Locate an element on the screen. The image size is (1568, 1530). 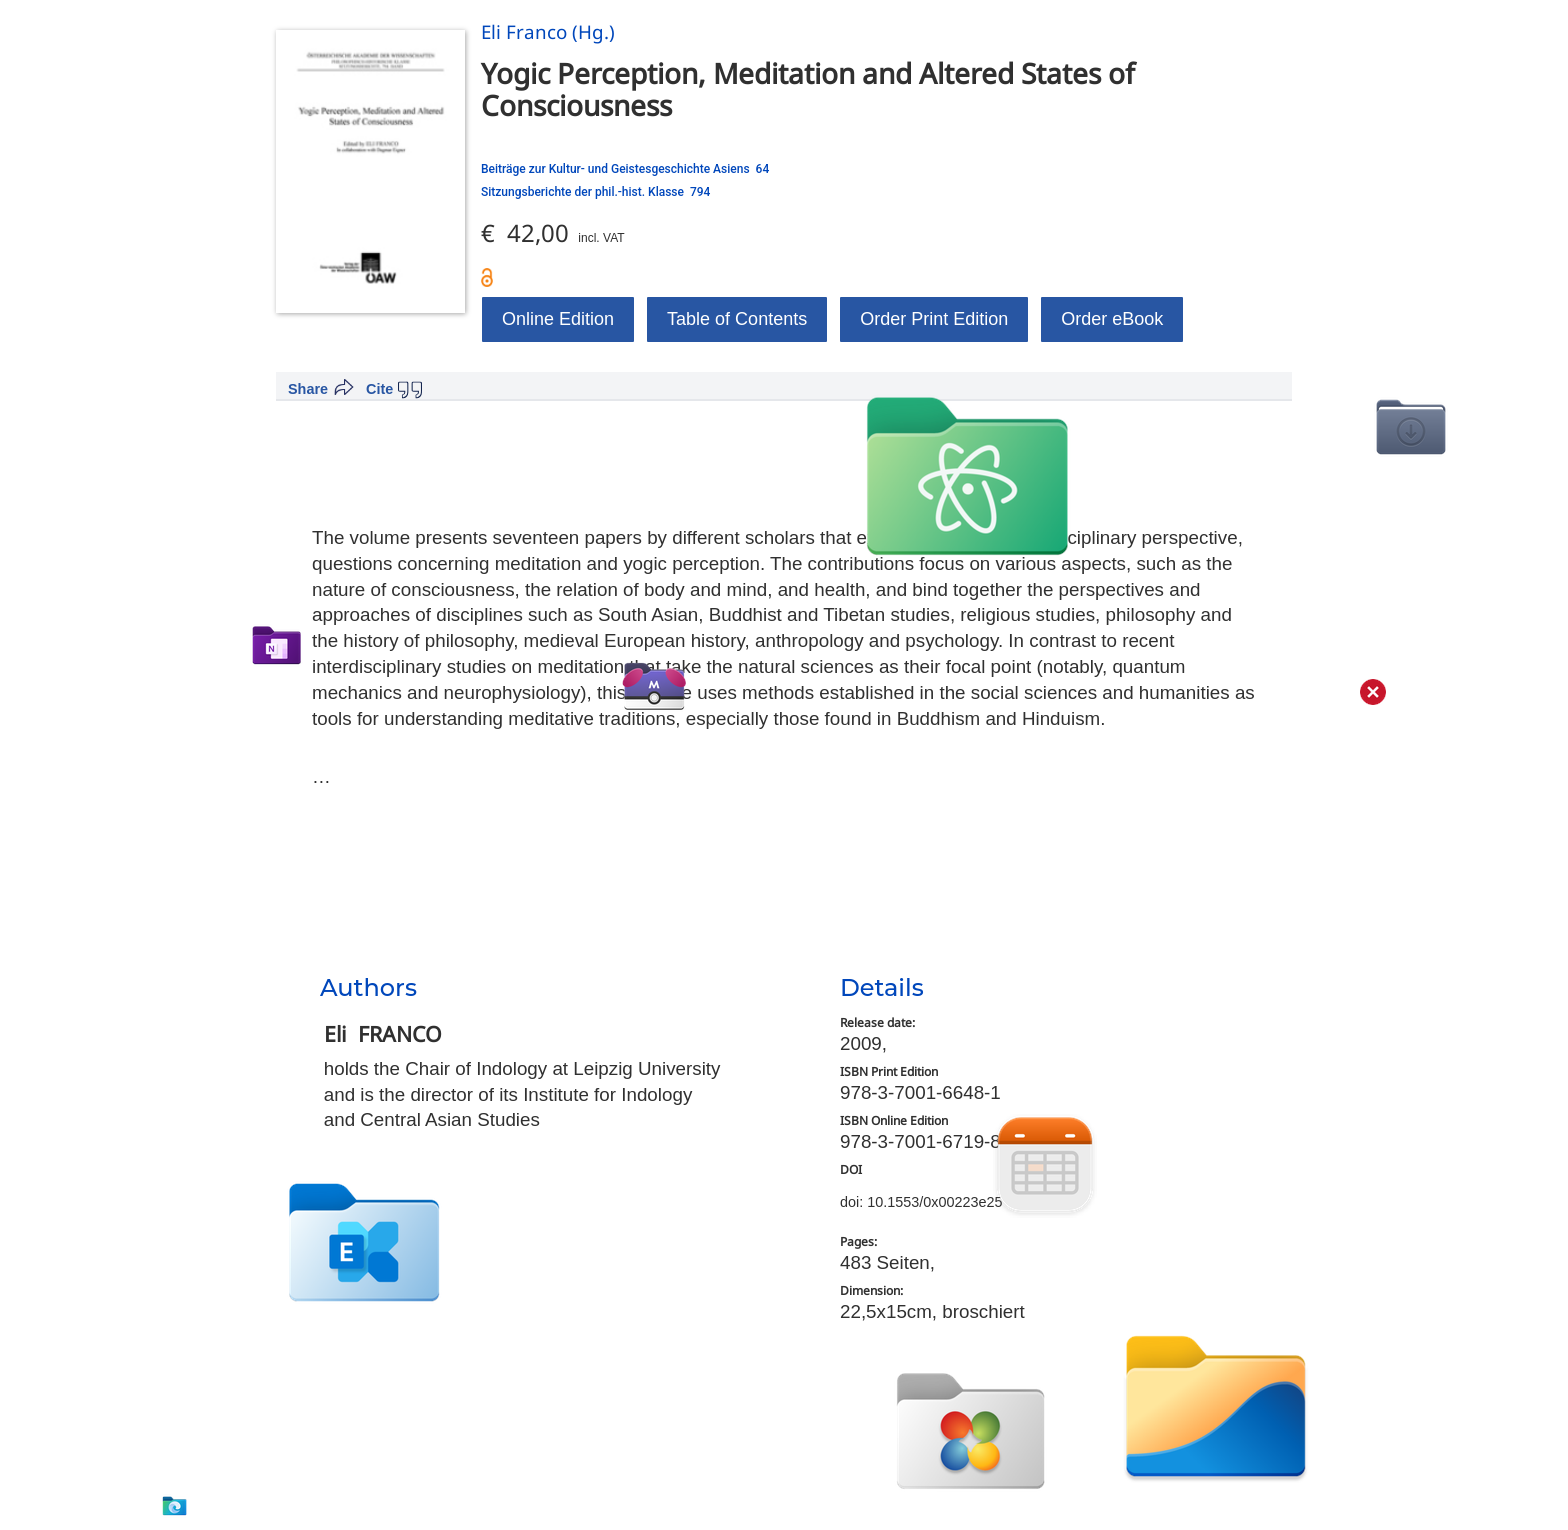
open your files folder is located at coordinates (1215, 1411).